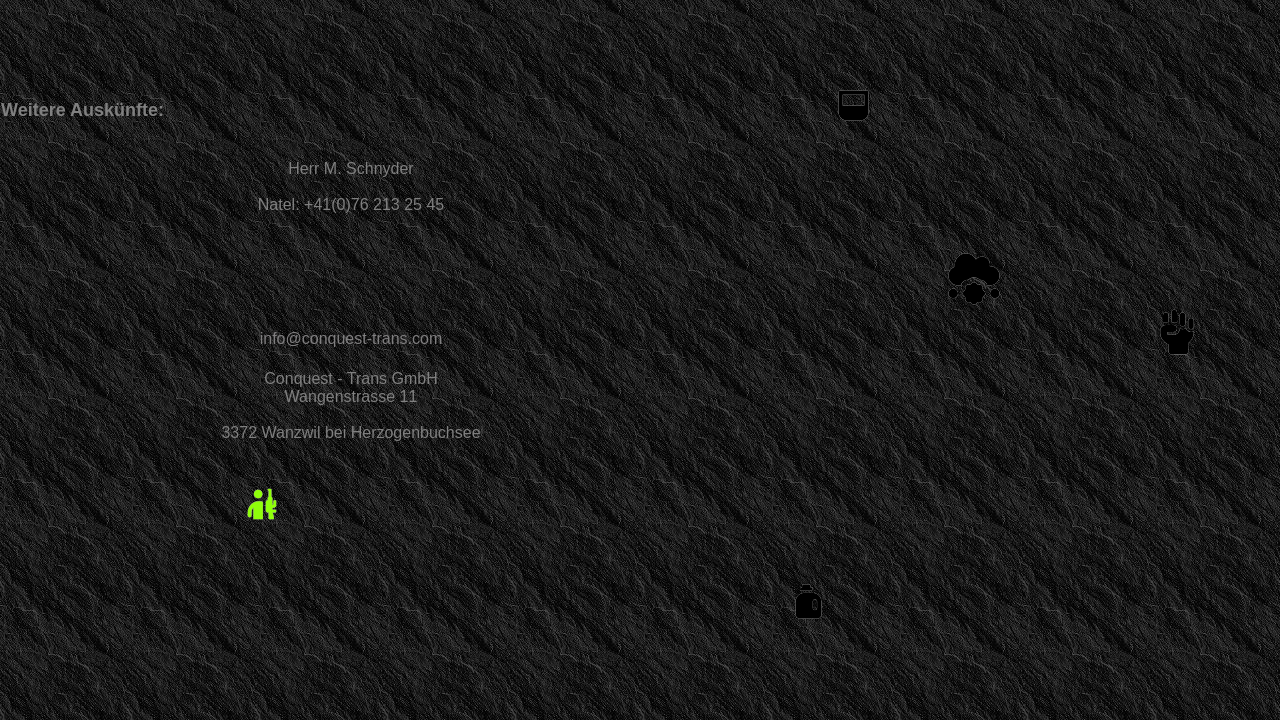  I want to click on laundry or cleaning product category, so click(808, 601).